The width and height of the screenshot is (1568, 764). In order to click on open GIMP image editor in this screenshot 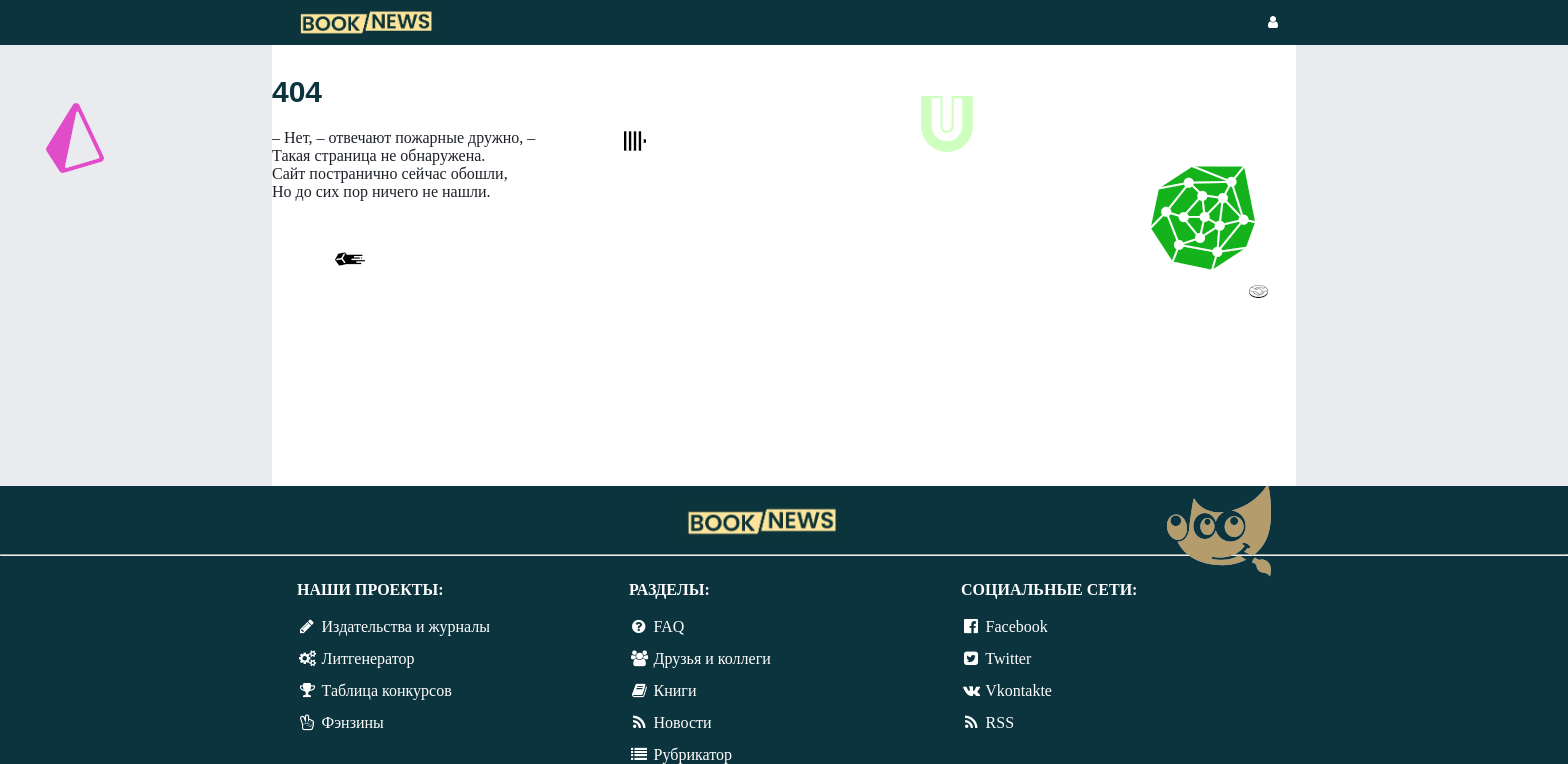, I will do `click(1219, 531)`.